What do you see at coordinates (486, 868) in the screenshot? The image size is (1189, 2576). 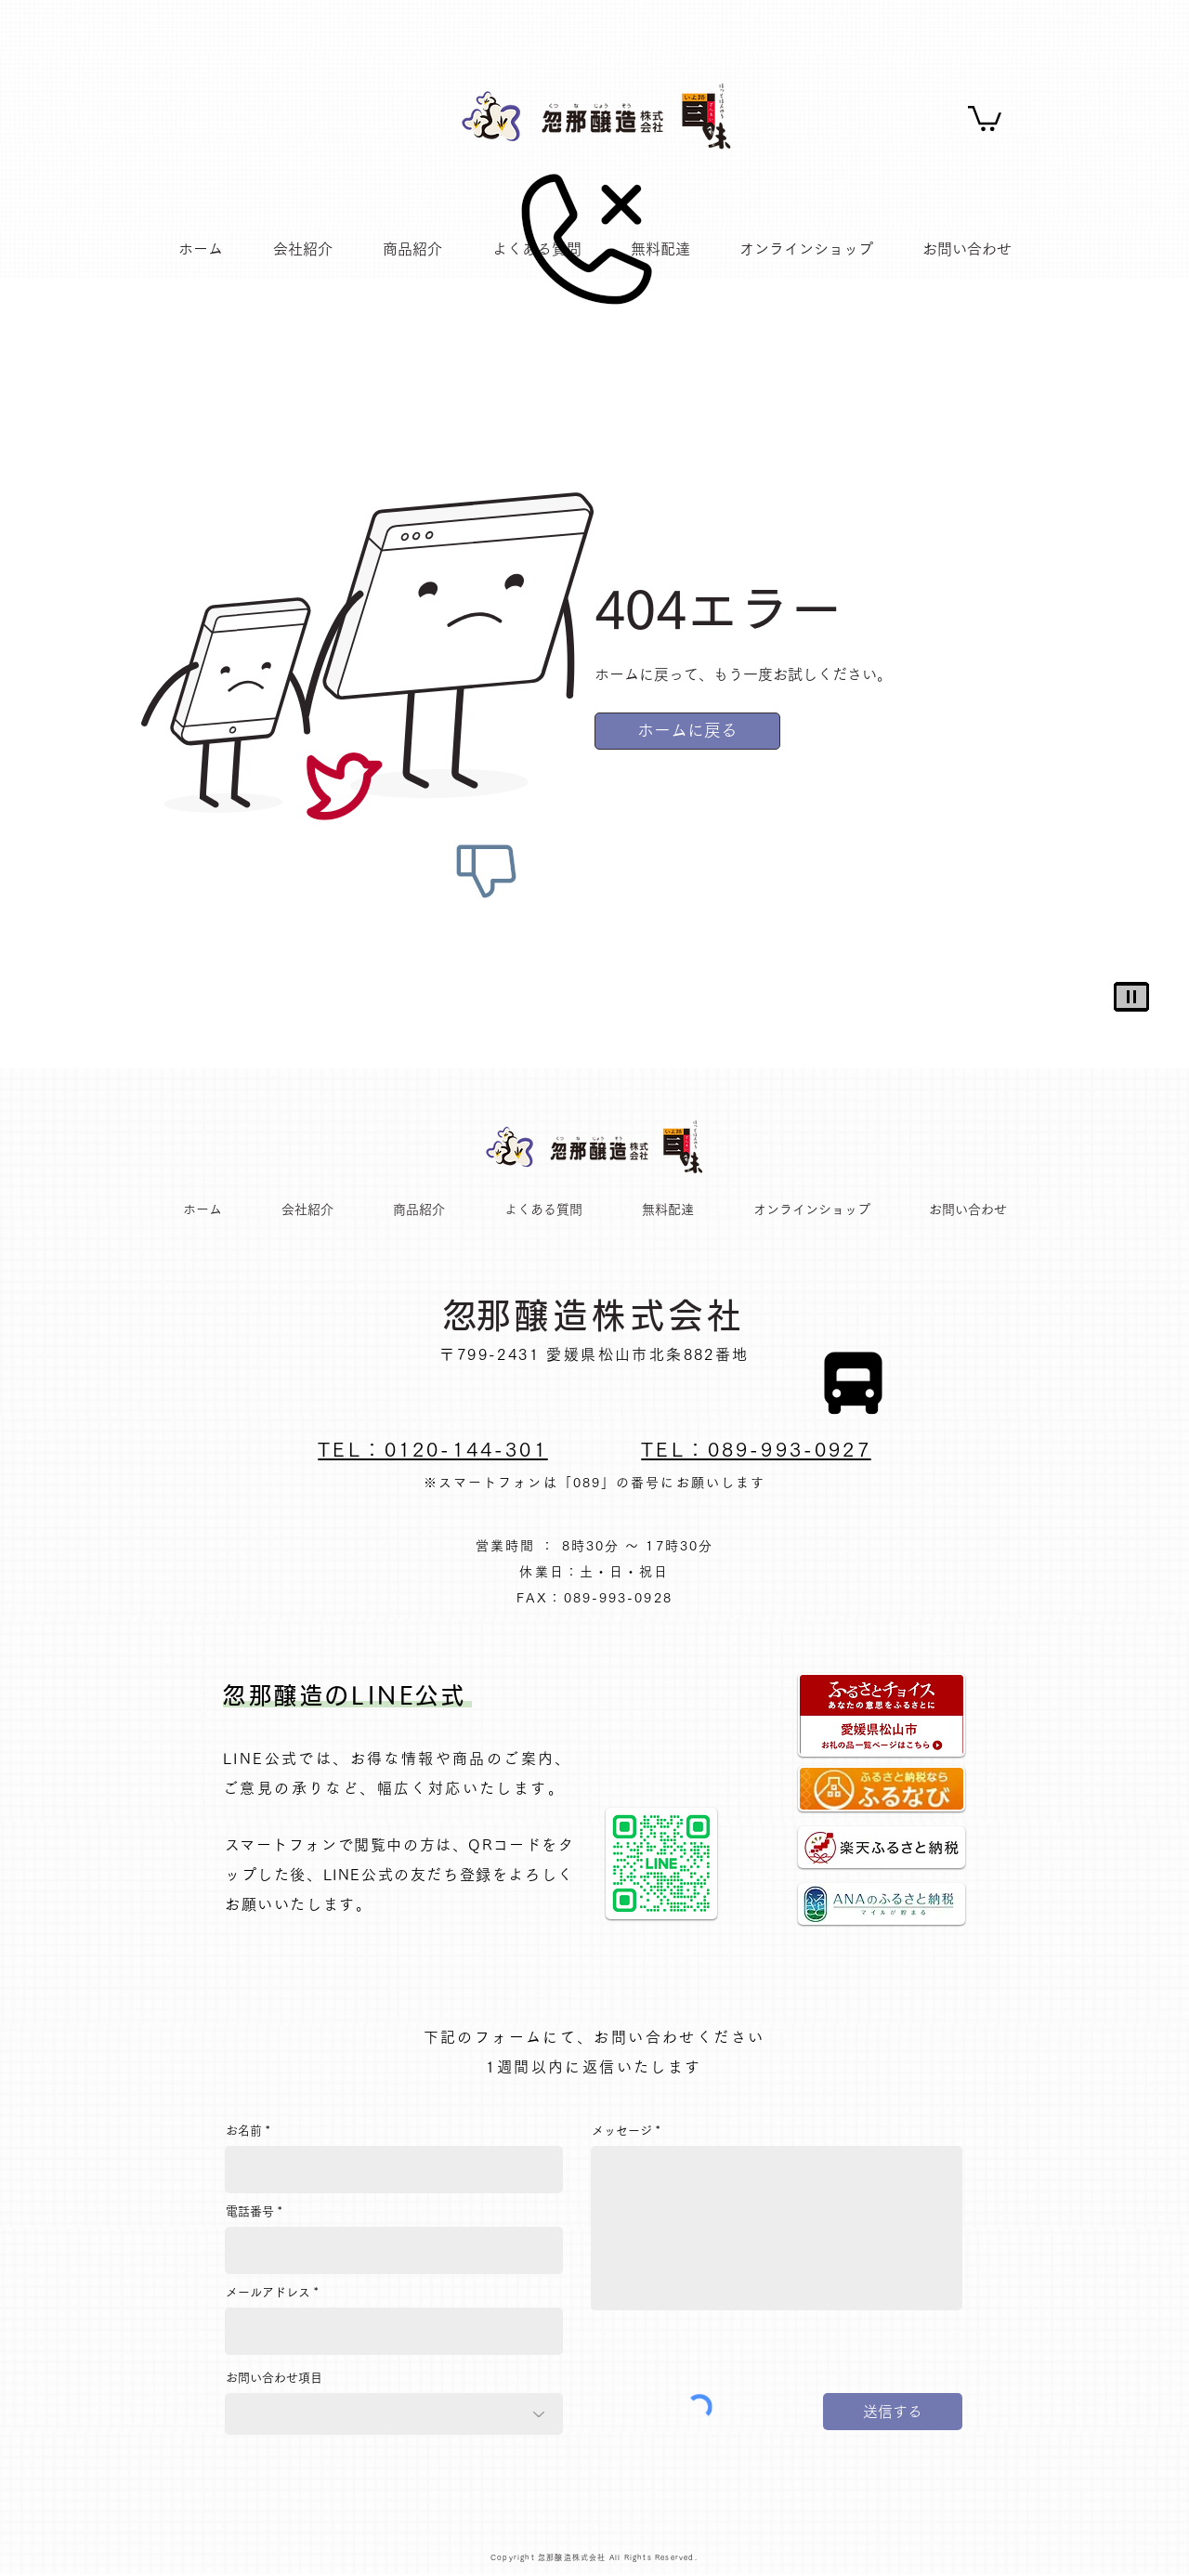 I see `dislike or downvote content` at bounding box center [486, 868].